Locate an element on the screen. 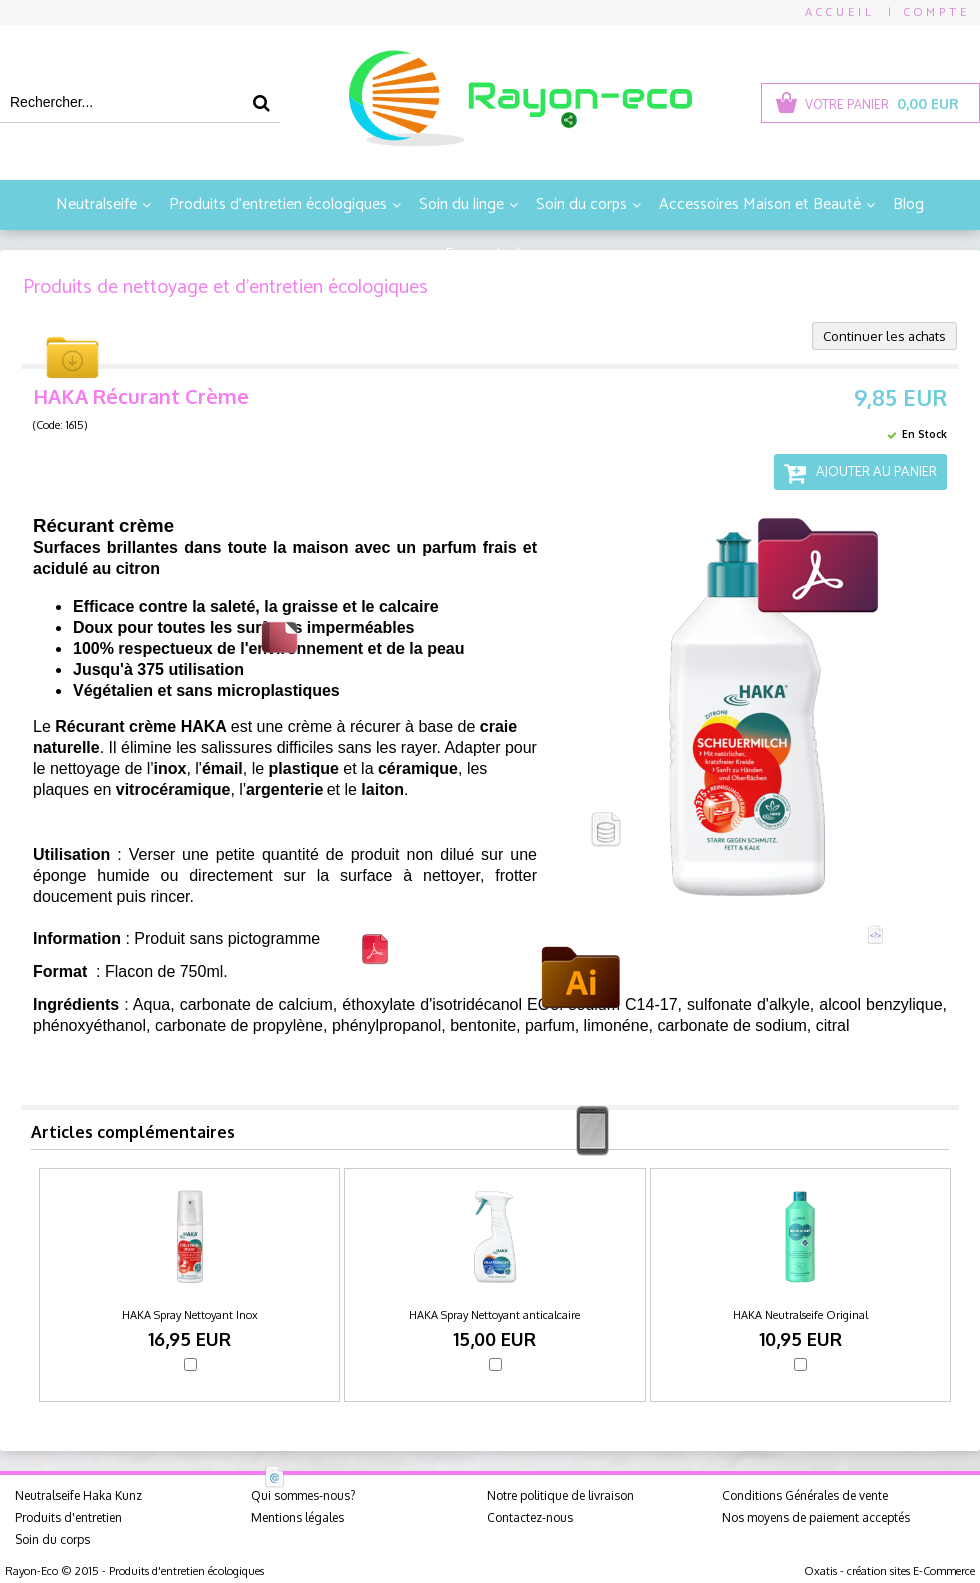  change desktop wallpaper settings is located at coordinates (279, 636).